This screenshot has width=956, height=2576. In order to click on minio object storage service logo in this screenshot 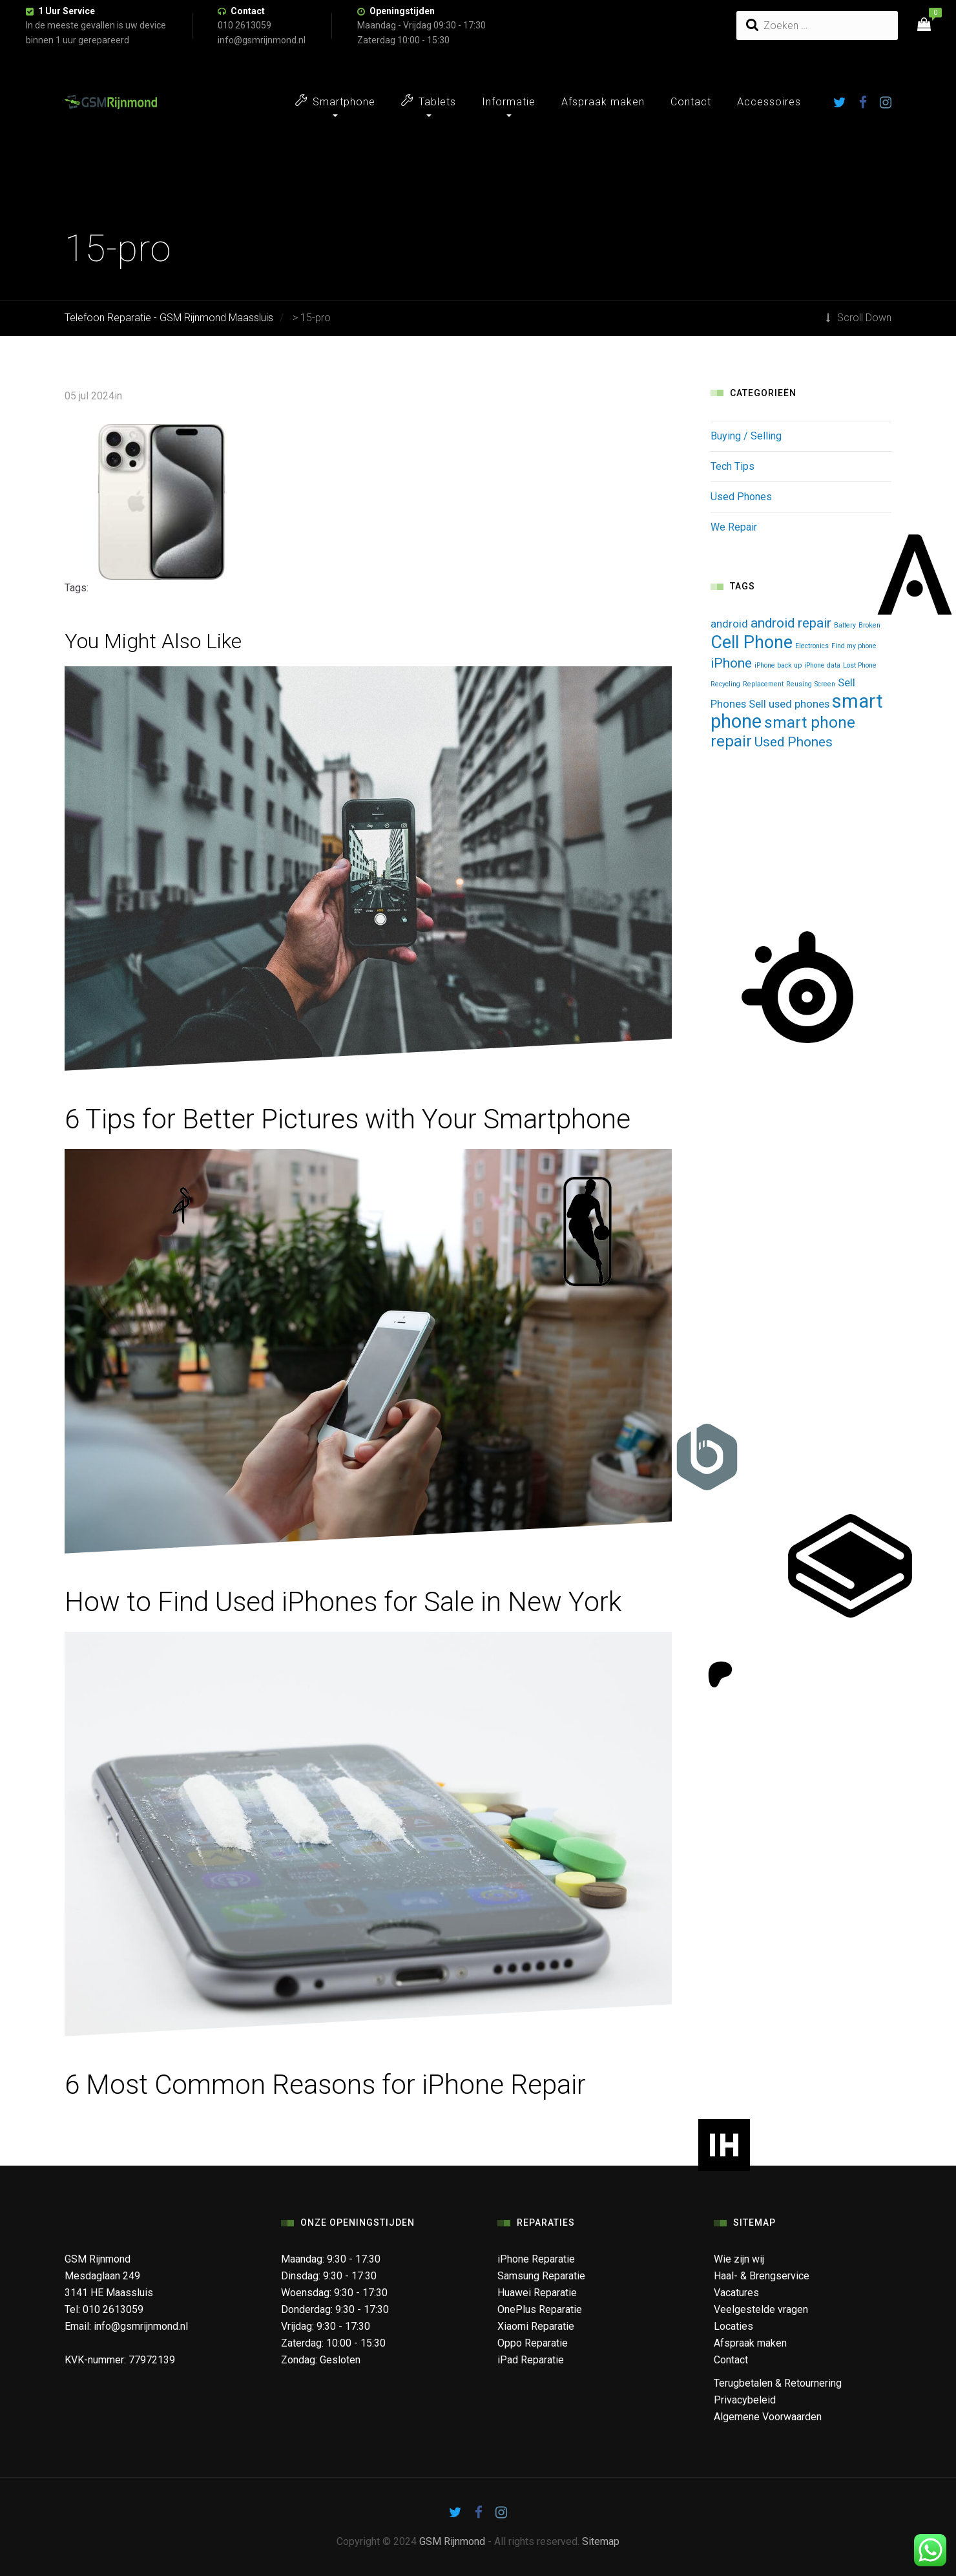, I will do `click(182, 1206)`.